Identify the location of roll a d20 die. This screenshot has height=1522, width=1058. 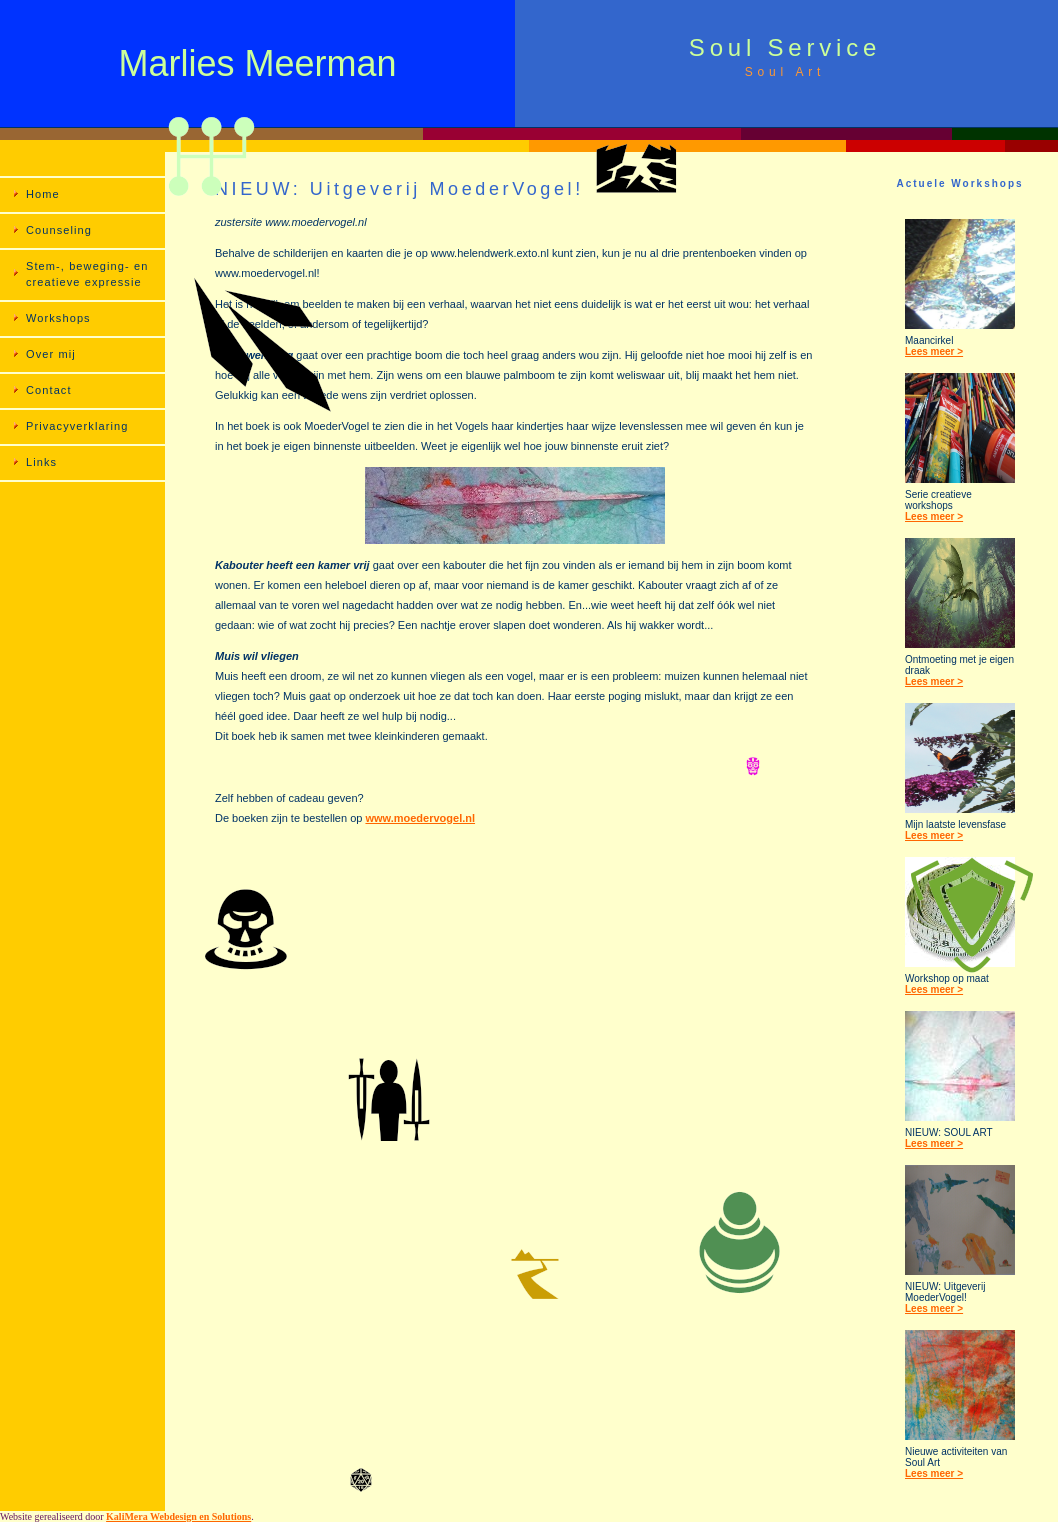
(361, 1480).